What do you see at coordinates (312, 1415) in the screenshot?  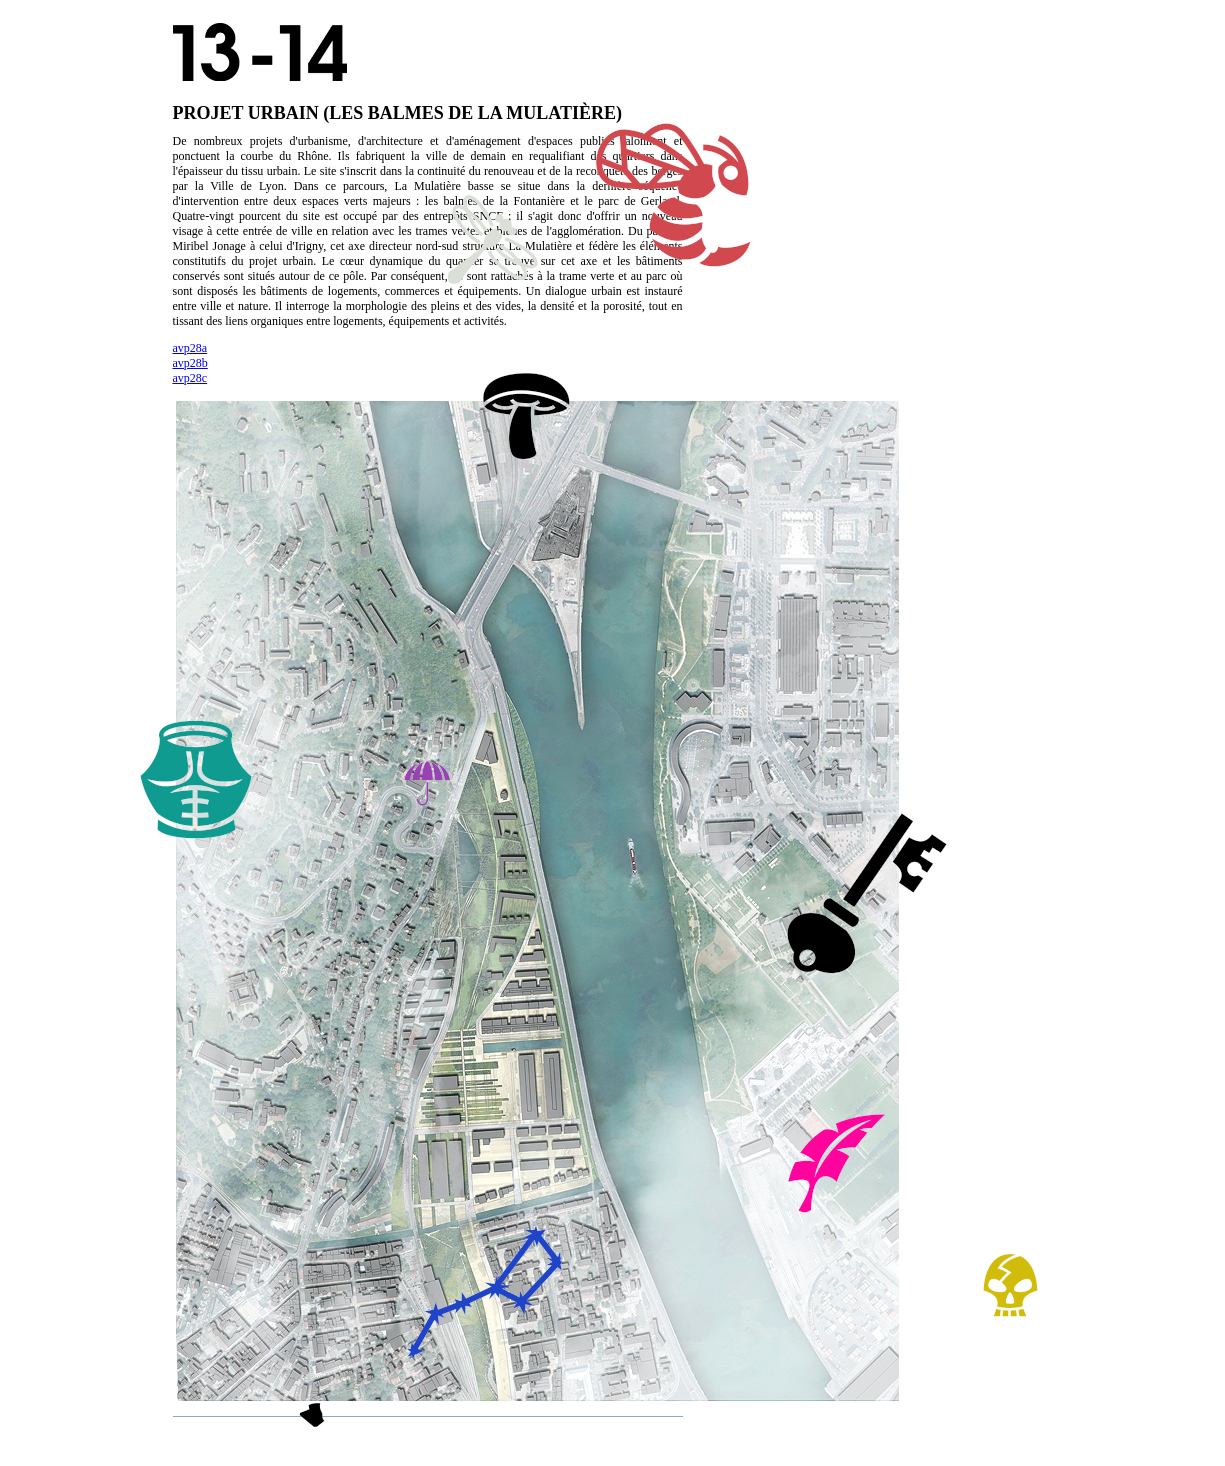 I see `select algeria as your country or region` at bounding box center [312, 1415].